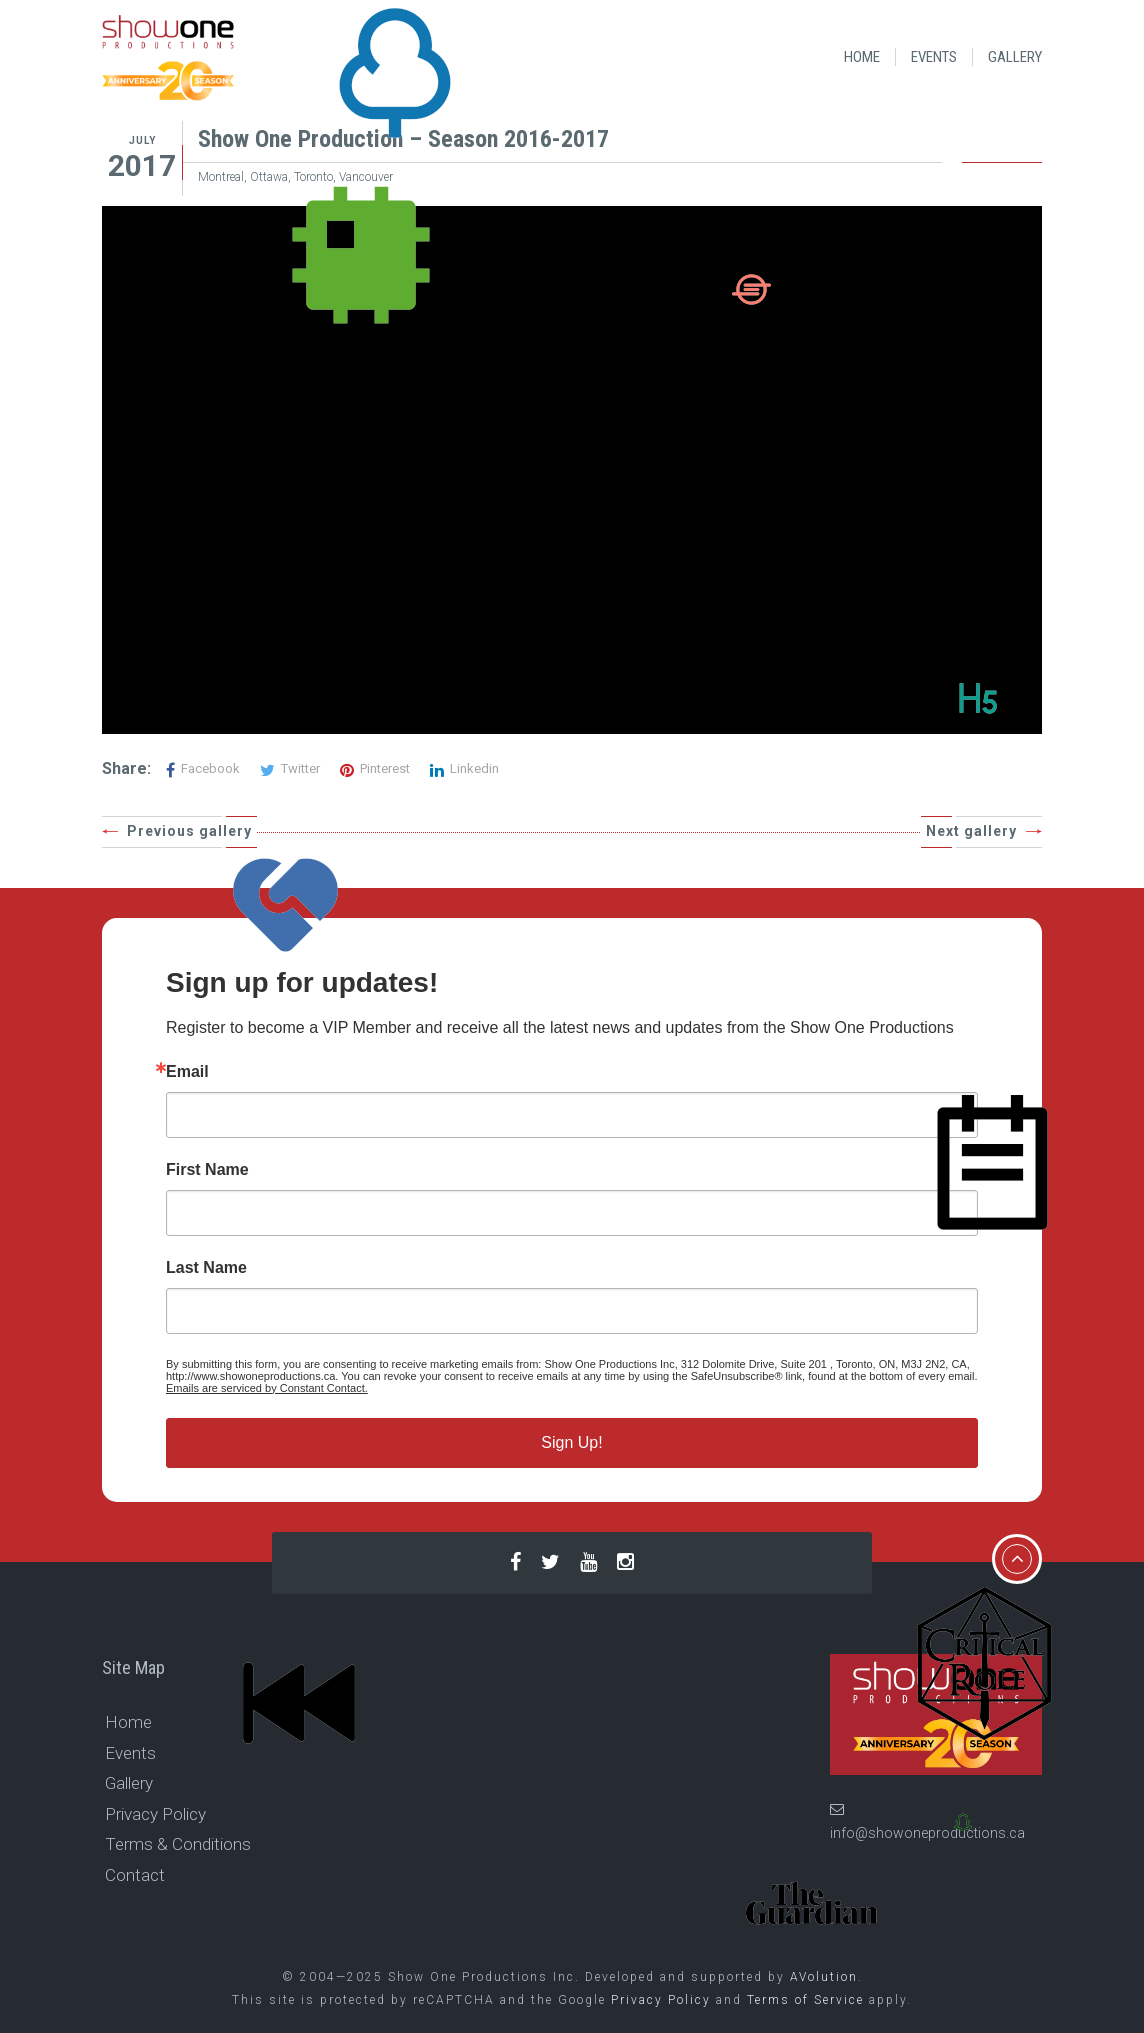 This screenshot has width=1144, height=2033. What do you see at coordinates (984, 1663) in the screenshot?
I see `critical role official logo` at bounding box center [984, 1663].